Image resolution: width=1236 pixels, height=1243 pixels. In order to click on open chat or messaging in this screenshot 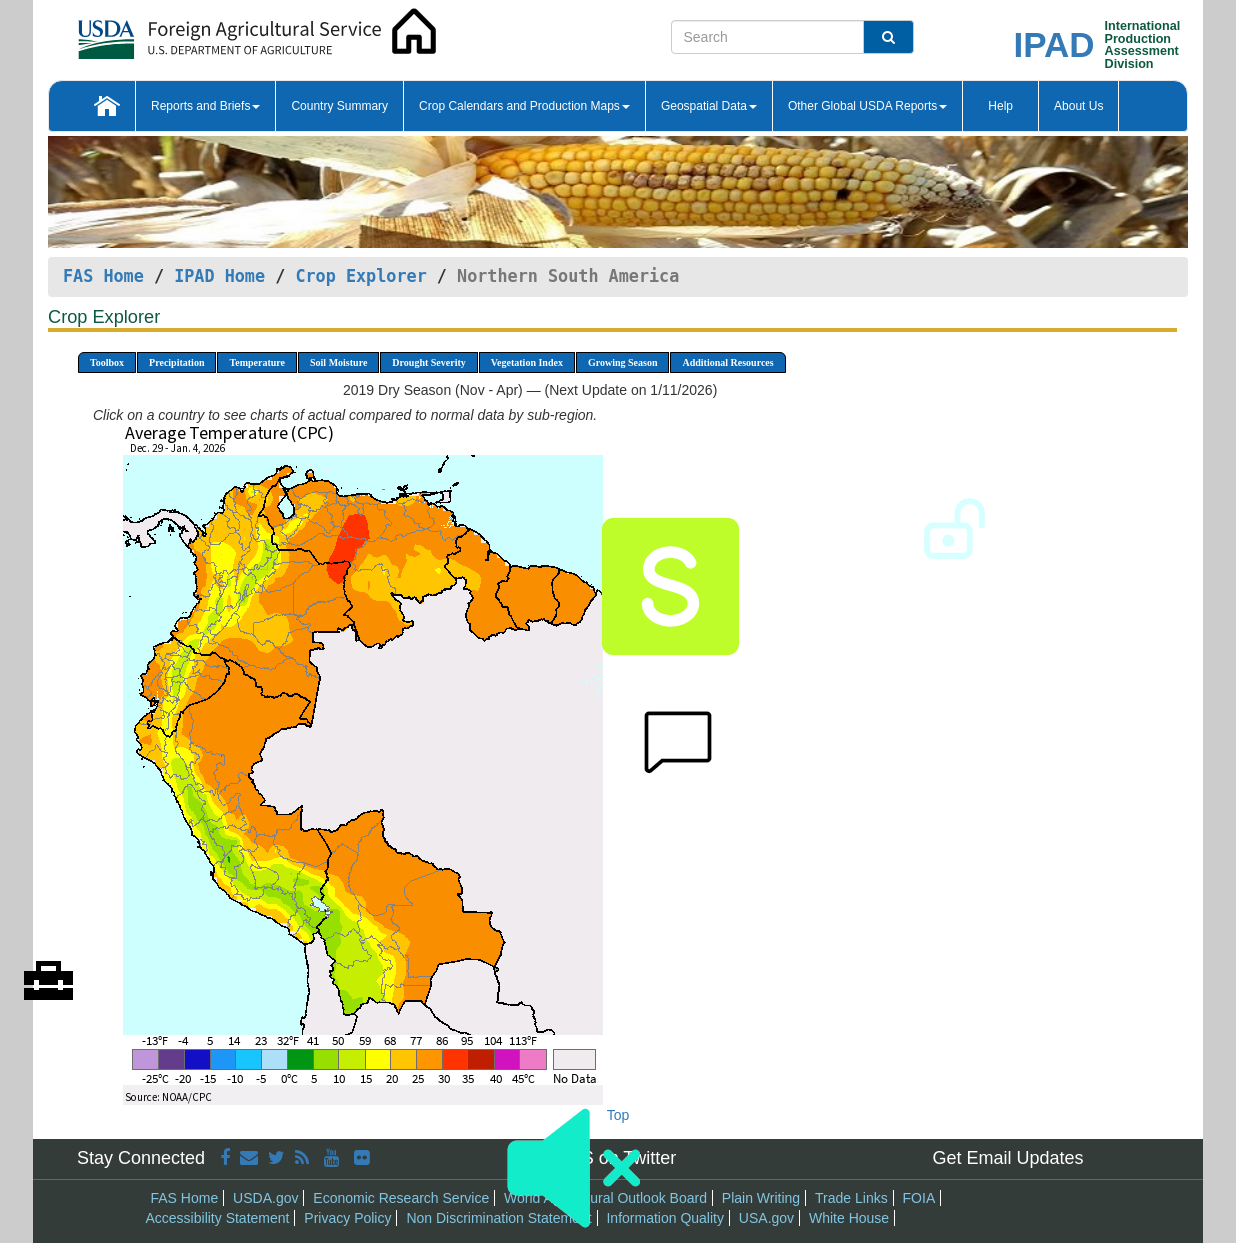, I will do `click(678, 737)`.